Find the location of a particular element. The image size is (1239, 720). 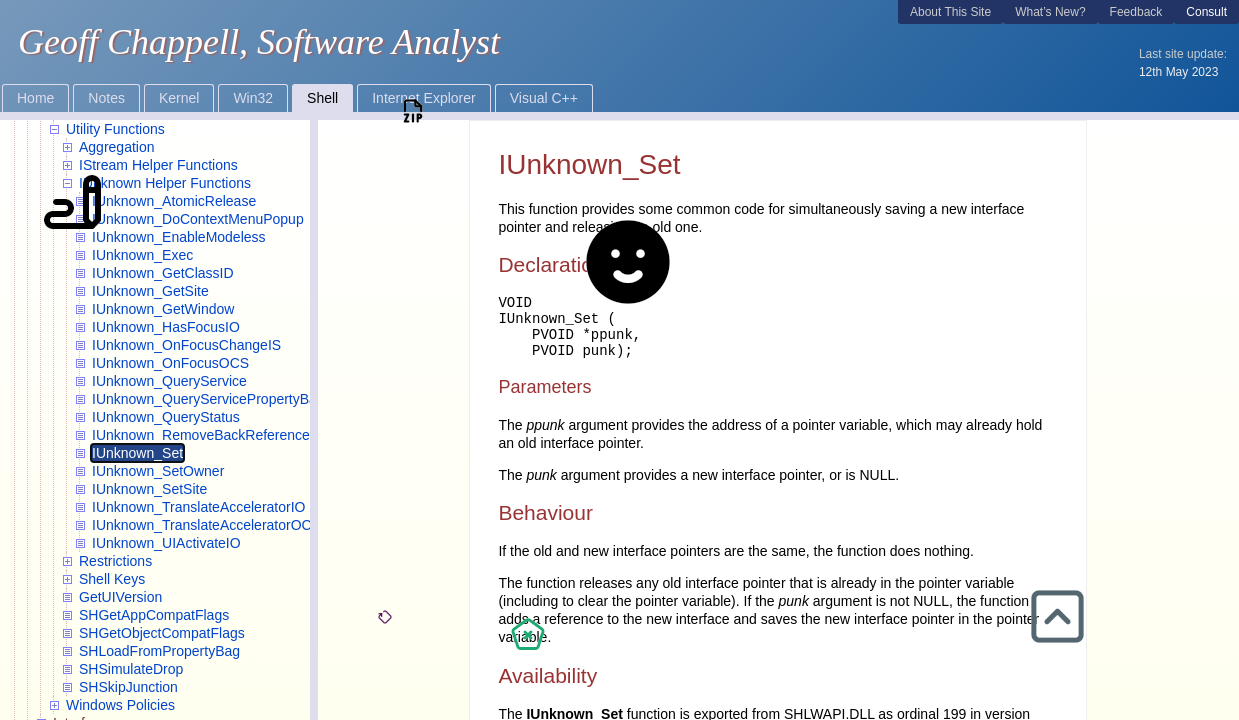

remove or delete a selected shape is located at coordinates (528, 635).